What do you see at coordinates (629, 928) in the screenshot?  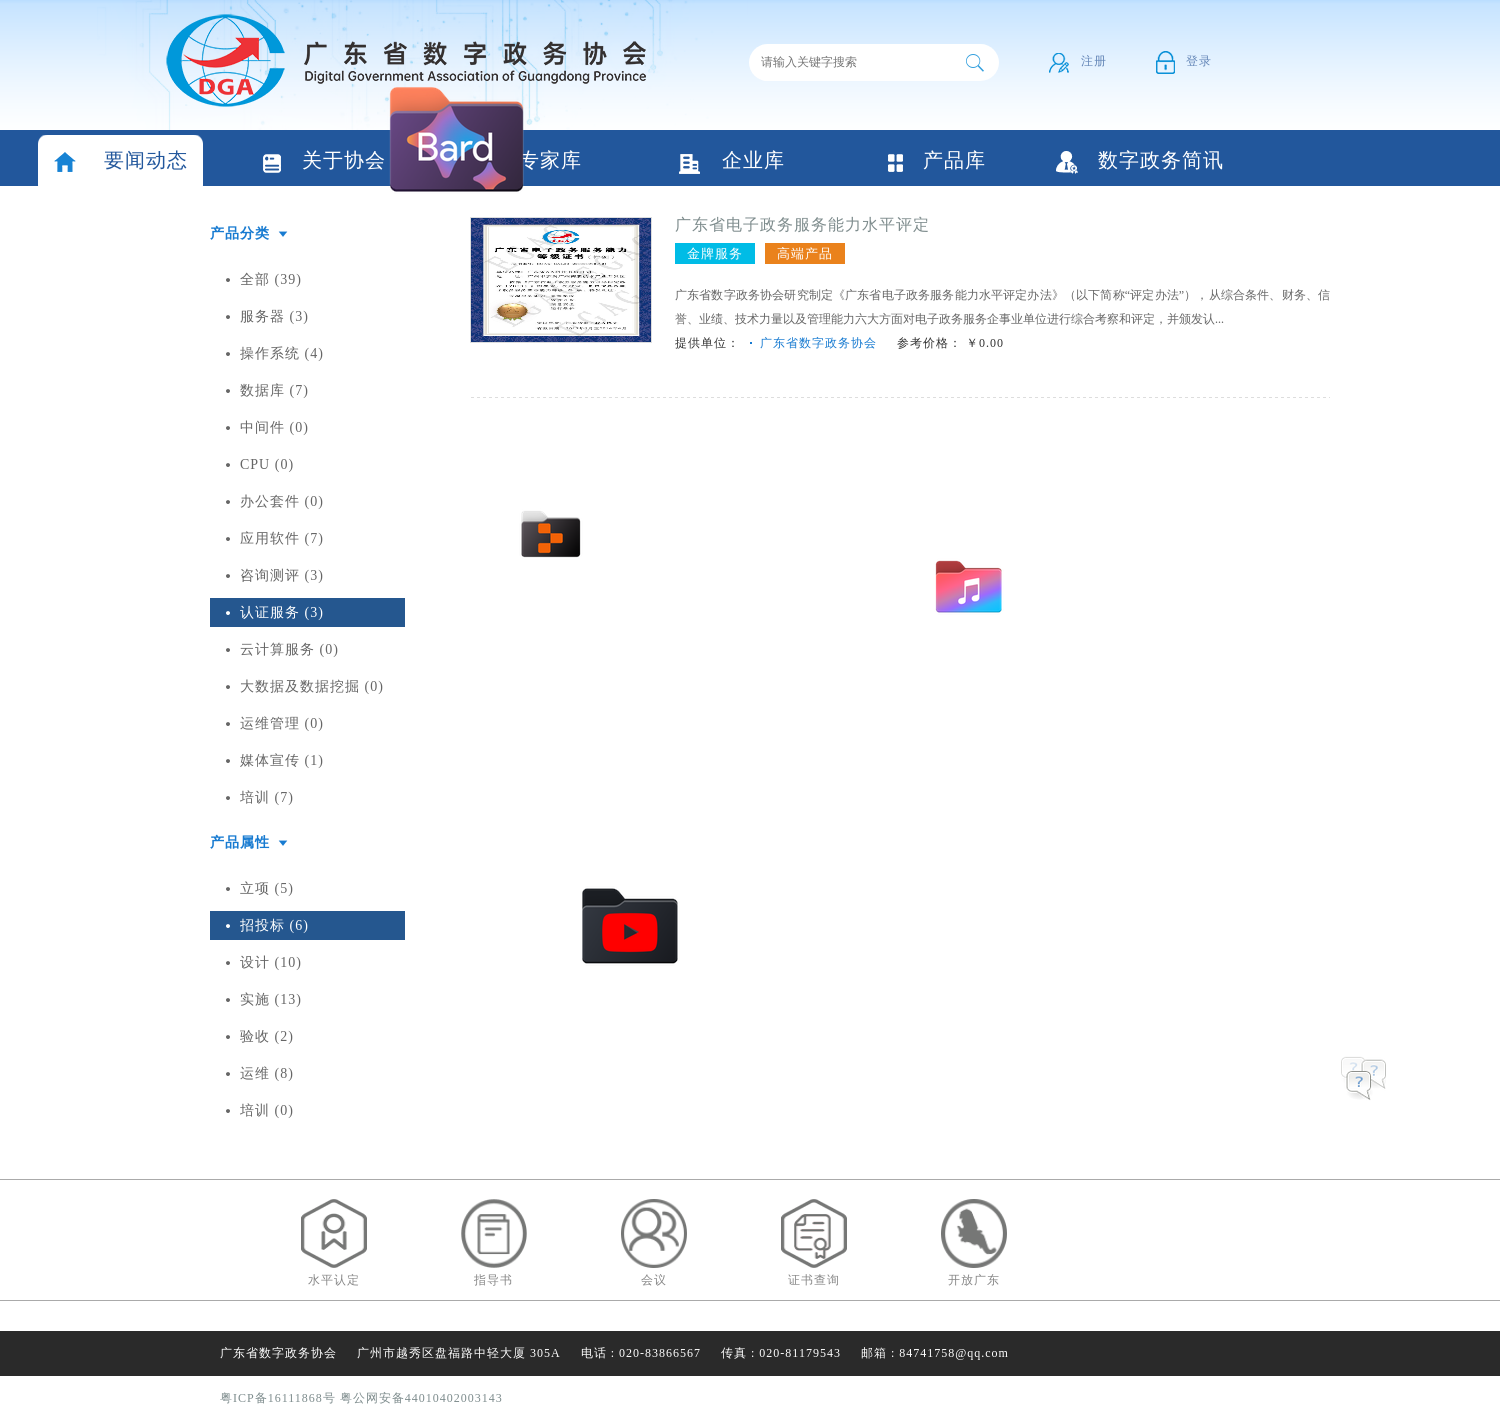 I see `open folder containing youtube downloads` at bounding box center [629, 928].